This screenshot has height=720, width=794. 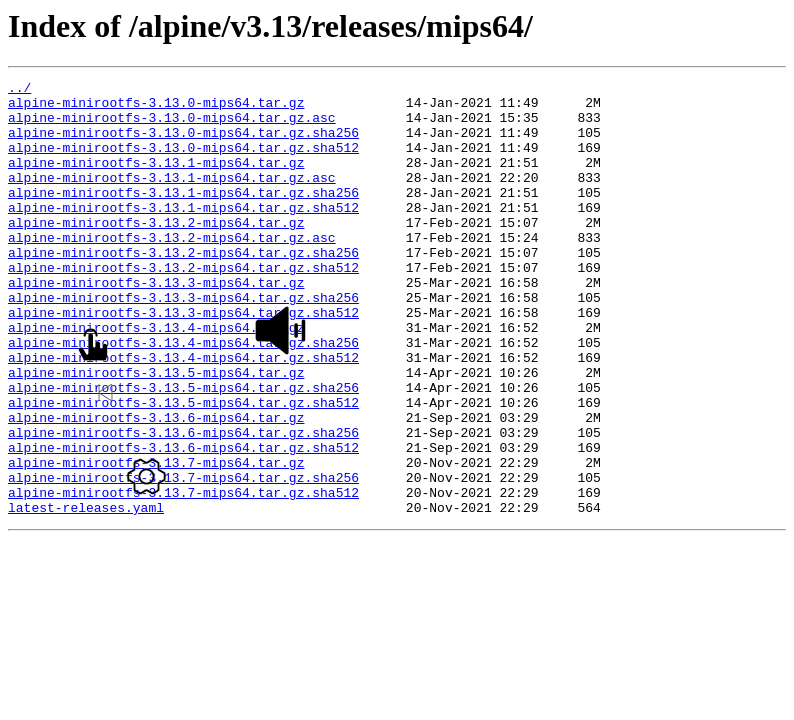 What do you see at coordinates (146, 476) in the screenshot?
I see `access settings or preferences` at bounding box center [146, 476].